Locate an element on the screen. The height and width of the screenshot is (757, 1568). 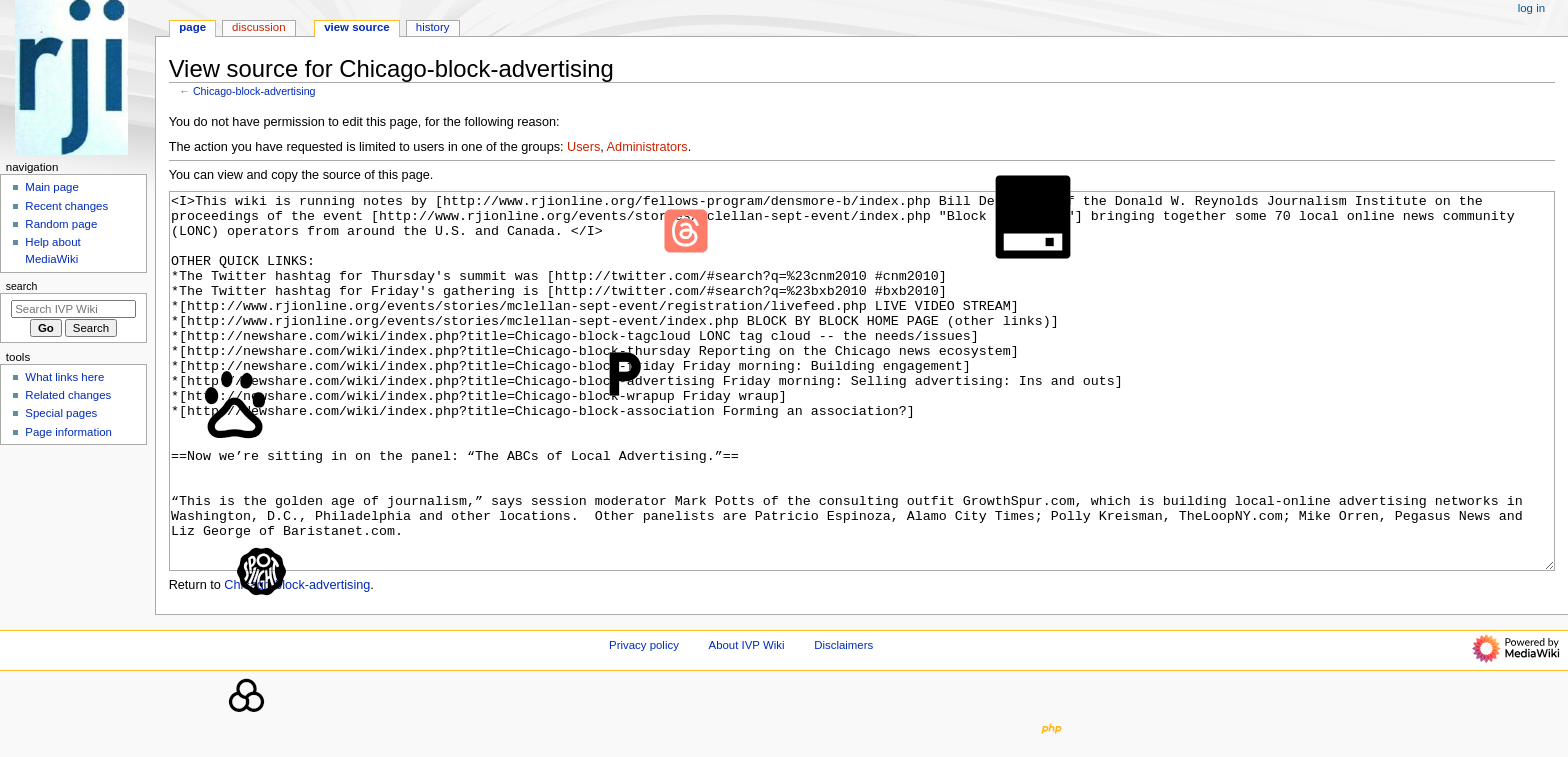
indicates PHP programming language is located at coordinates (1051, 729).